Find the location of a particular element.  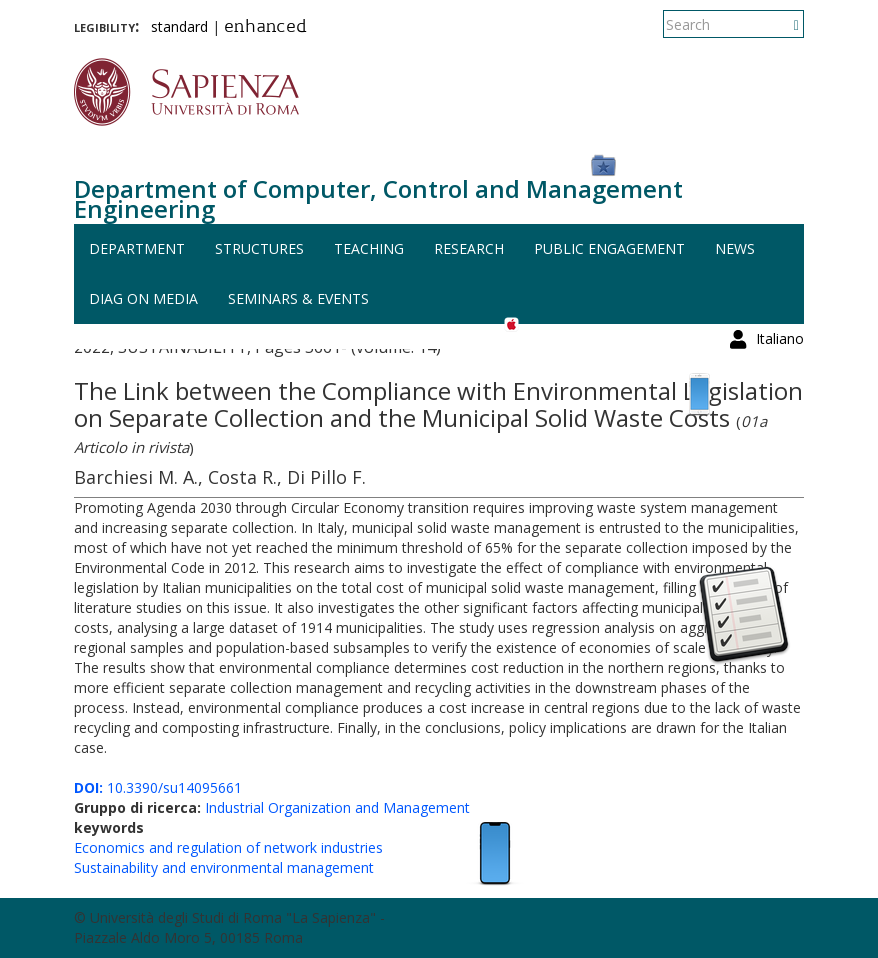

view apple care or warranty coverage information is located at coordinates (511, 324).